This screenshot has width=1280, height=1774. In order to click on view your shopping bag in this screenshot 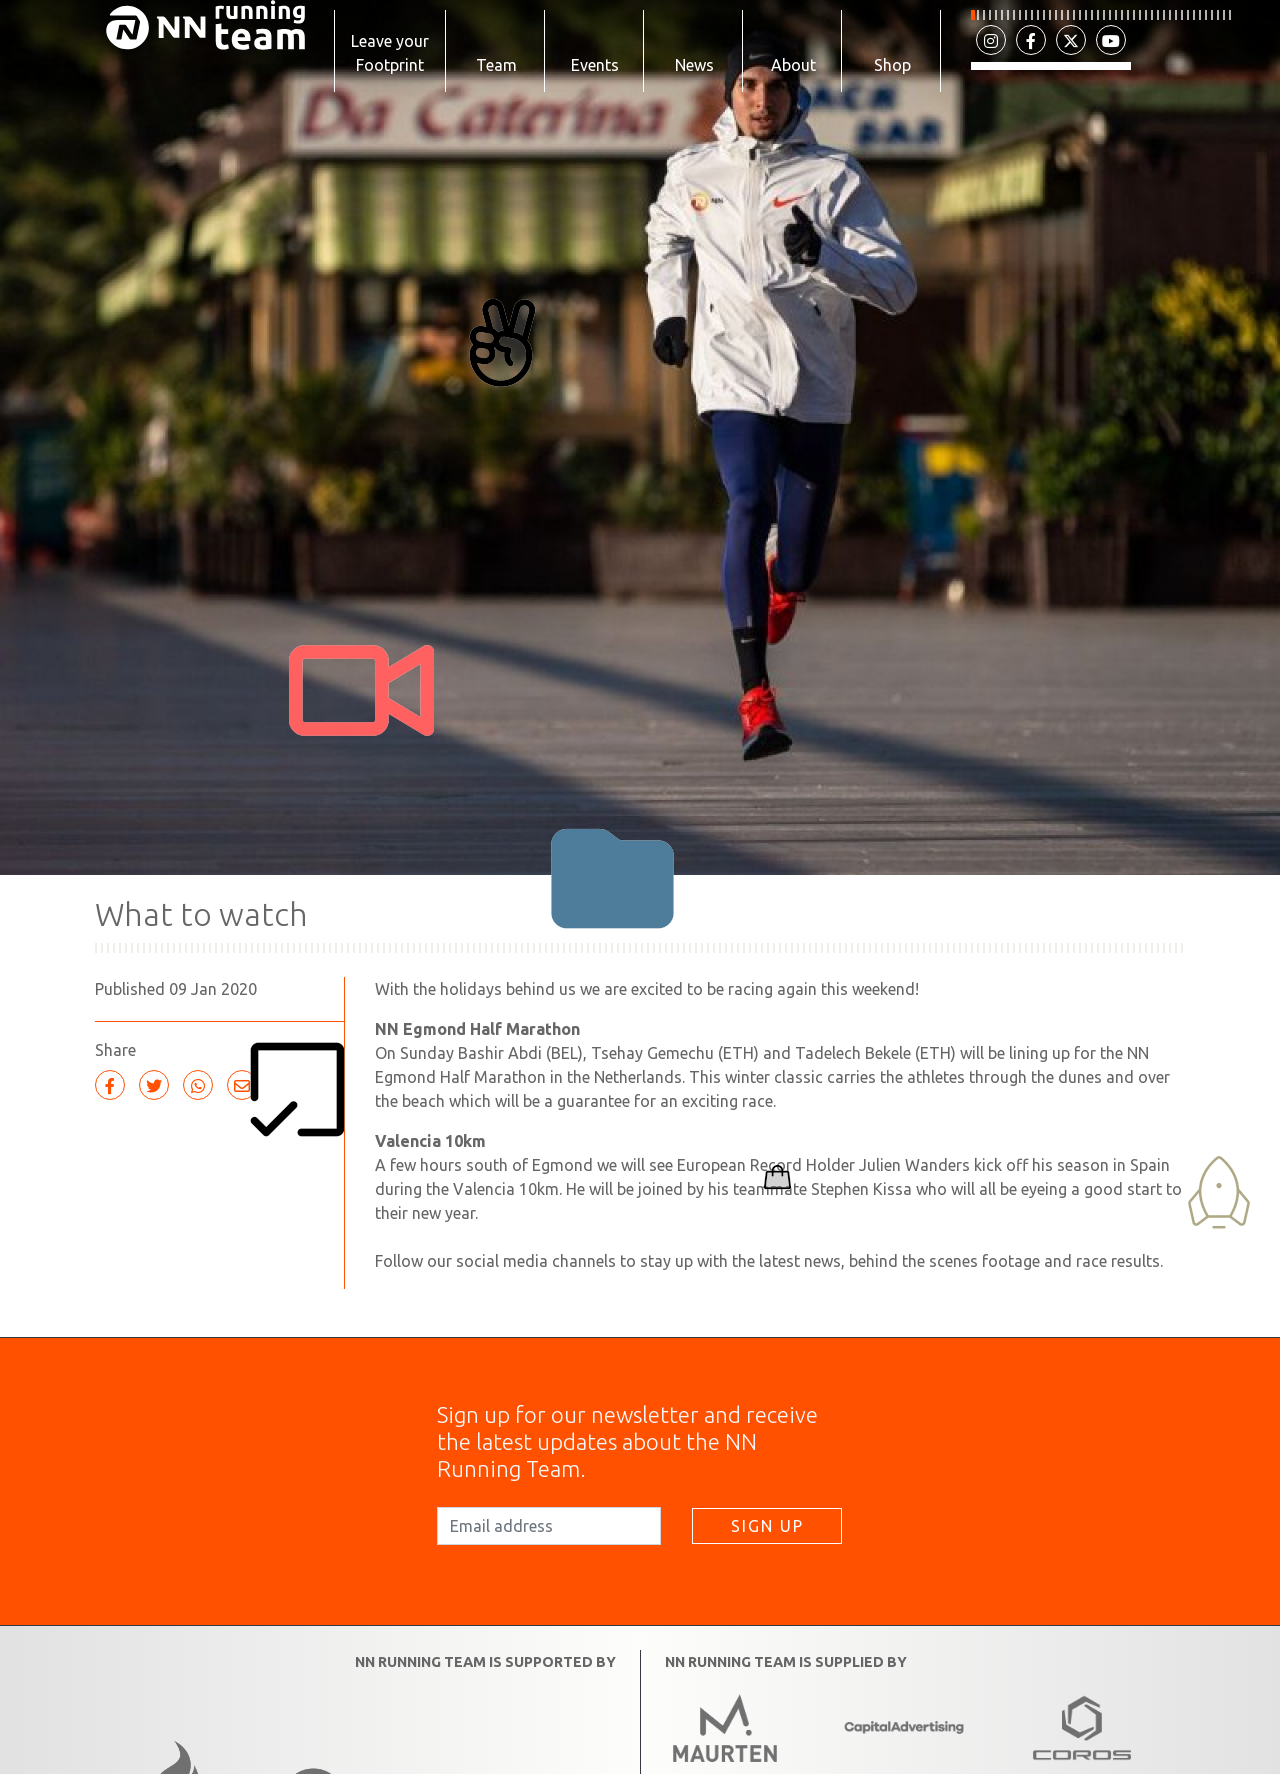, I will do `click(777, 1178)`.